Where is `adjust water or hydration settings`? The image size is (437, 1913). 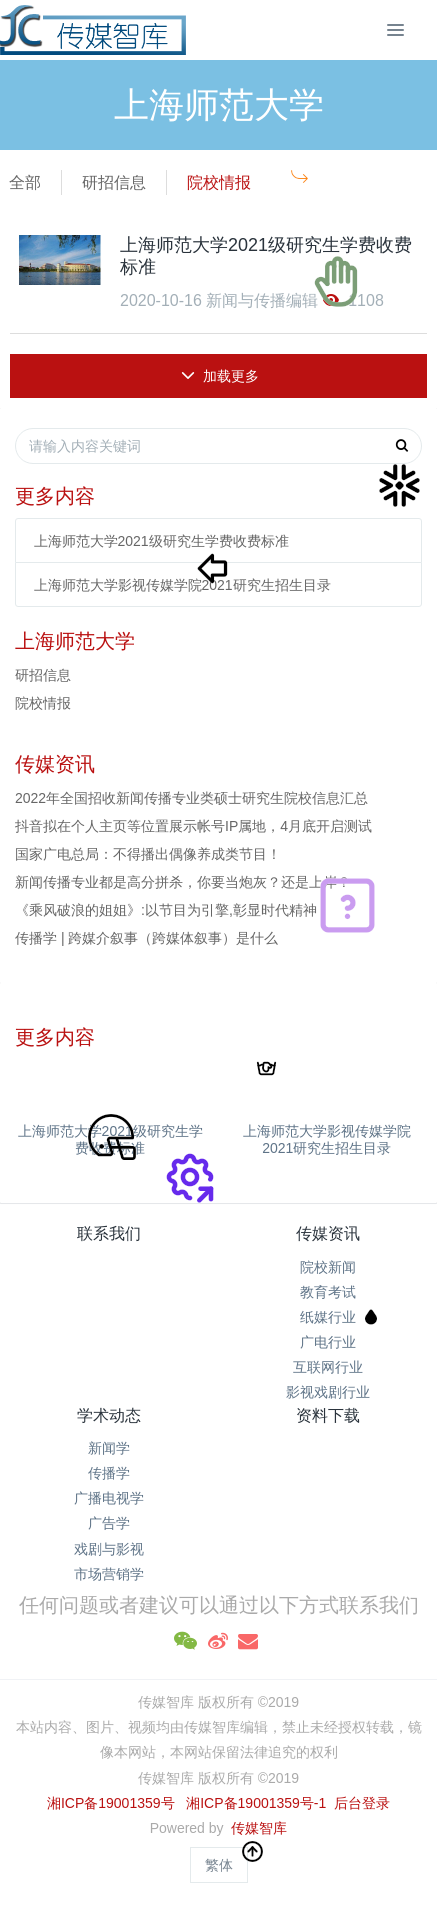
adjust water or hydration settings is located at coordinates (371, 1317).